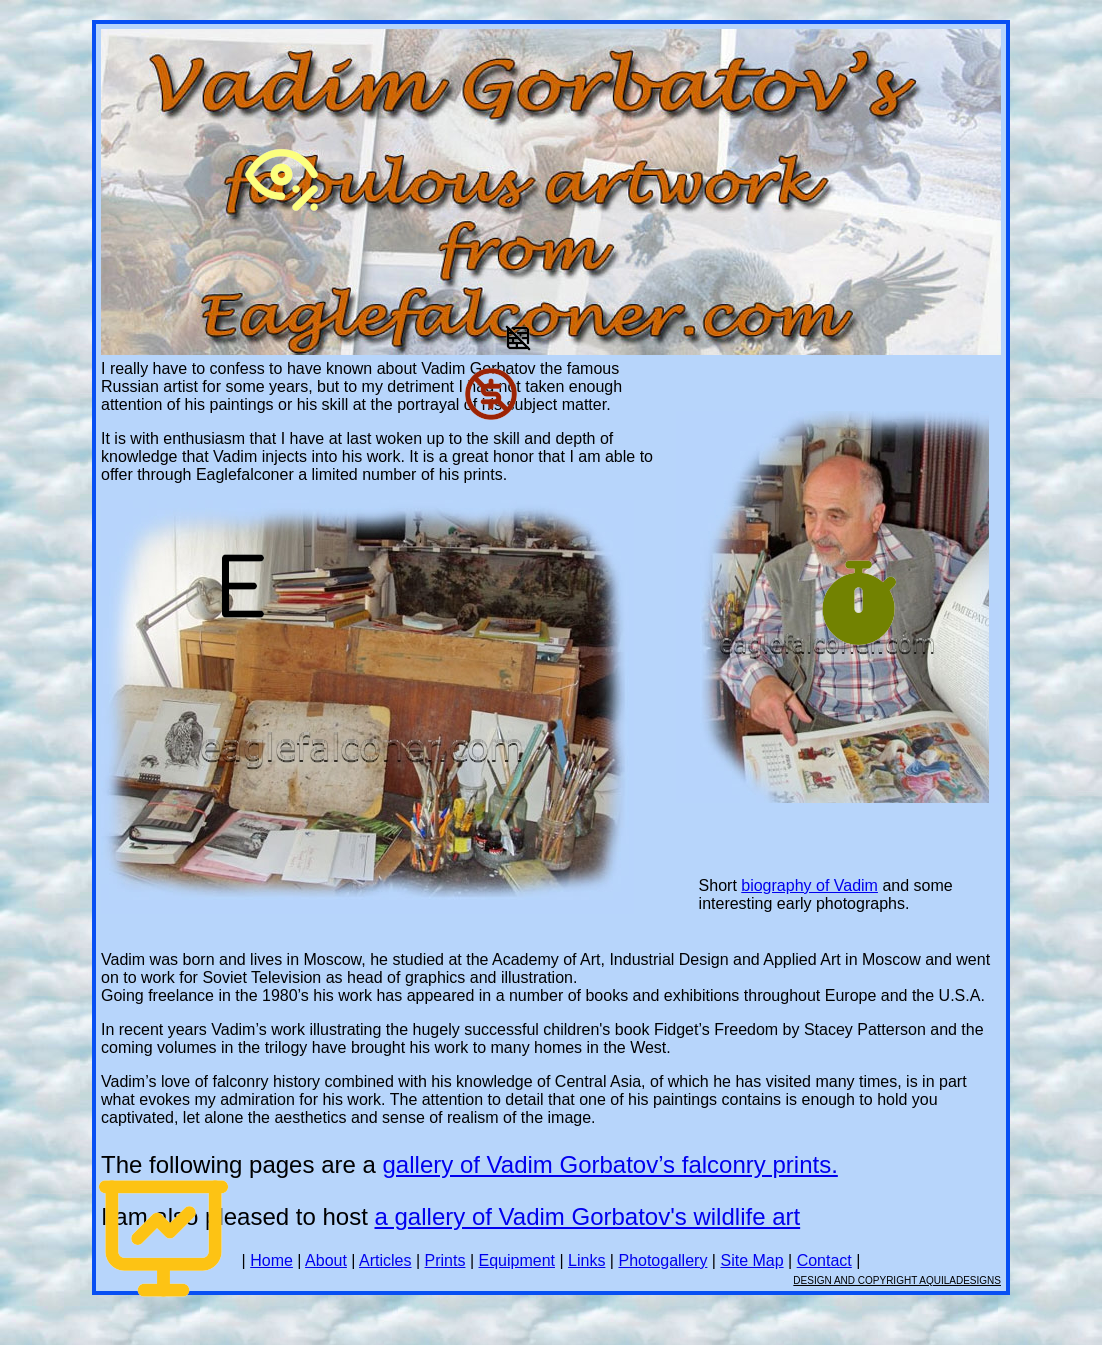 This screenshot has height=1345, width=1102. Describe the element at coordinates (243, 586) in the screenshot. I see `represents the letter E in text formatting or typography options` at that location.